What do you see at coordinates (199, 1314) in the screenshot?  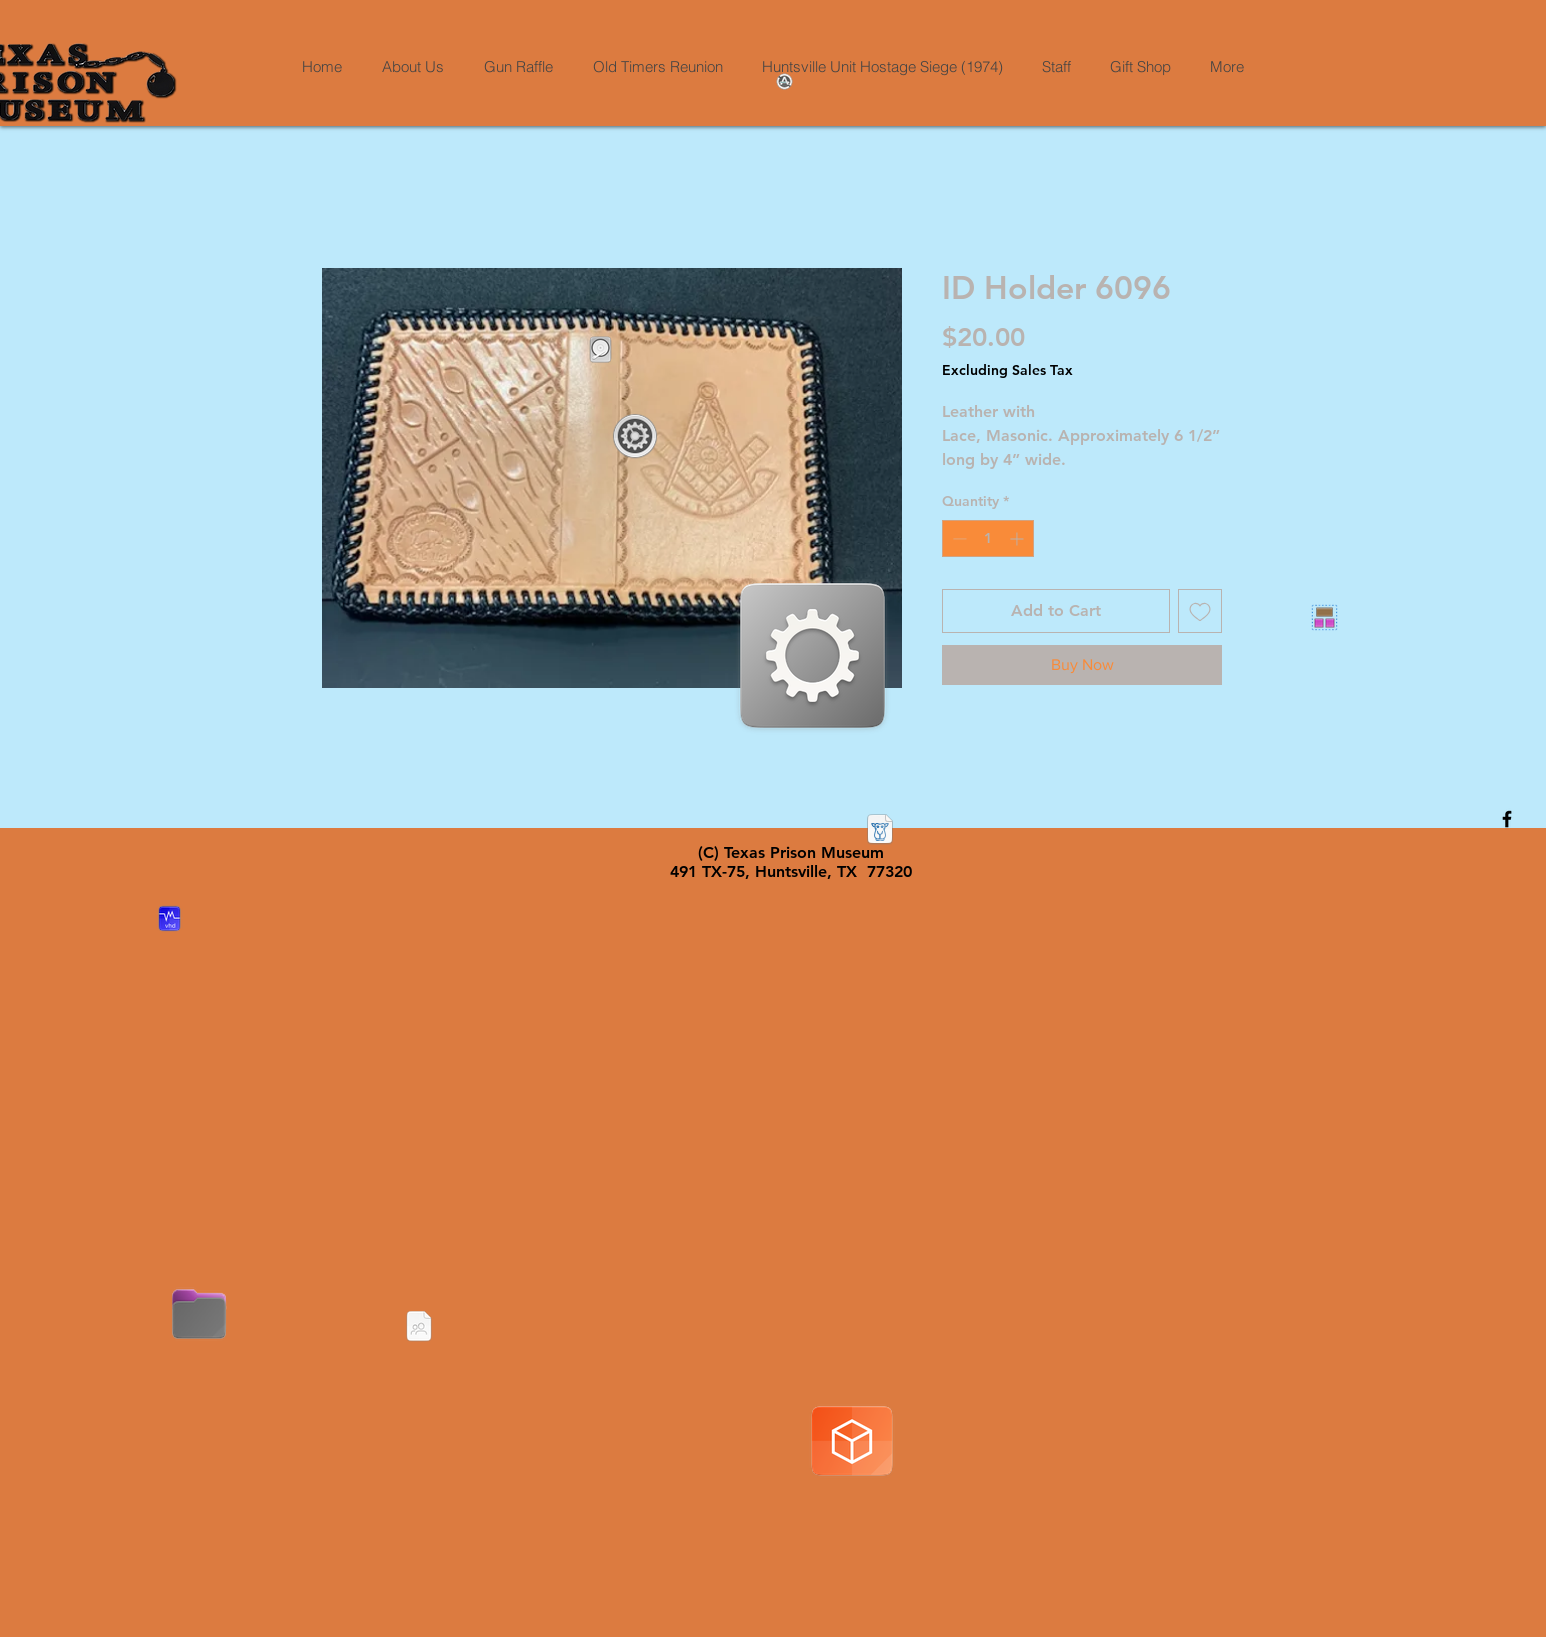 I see `open file folder` at bounding box center [199, 1314].